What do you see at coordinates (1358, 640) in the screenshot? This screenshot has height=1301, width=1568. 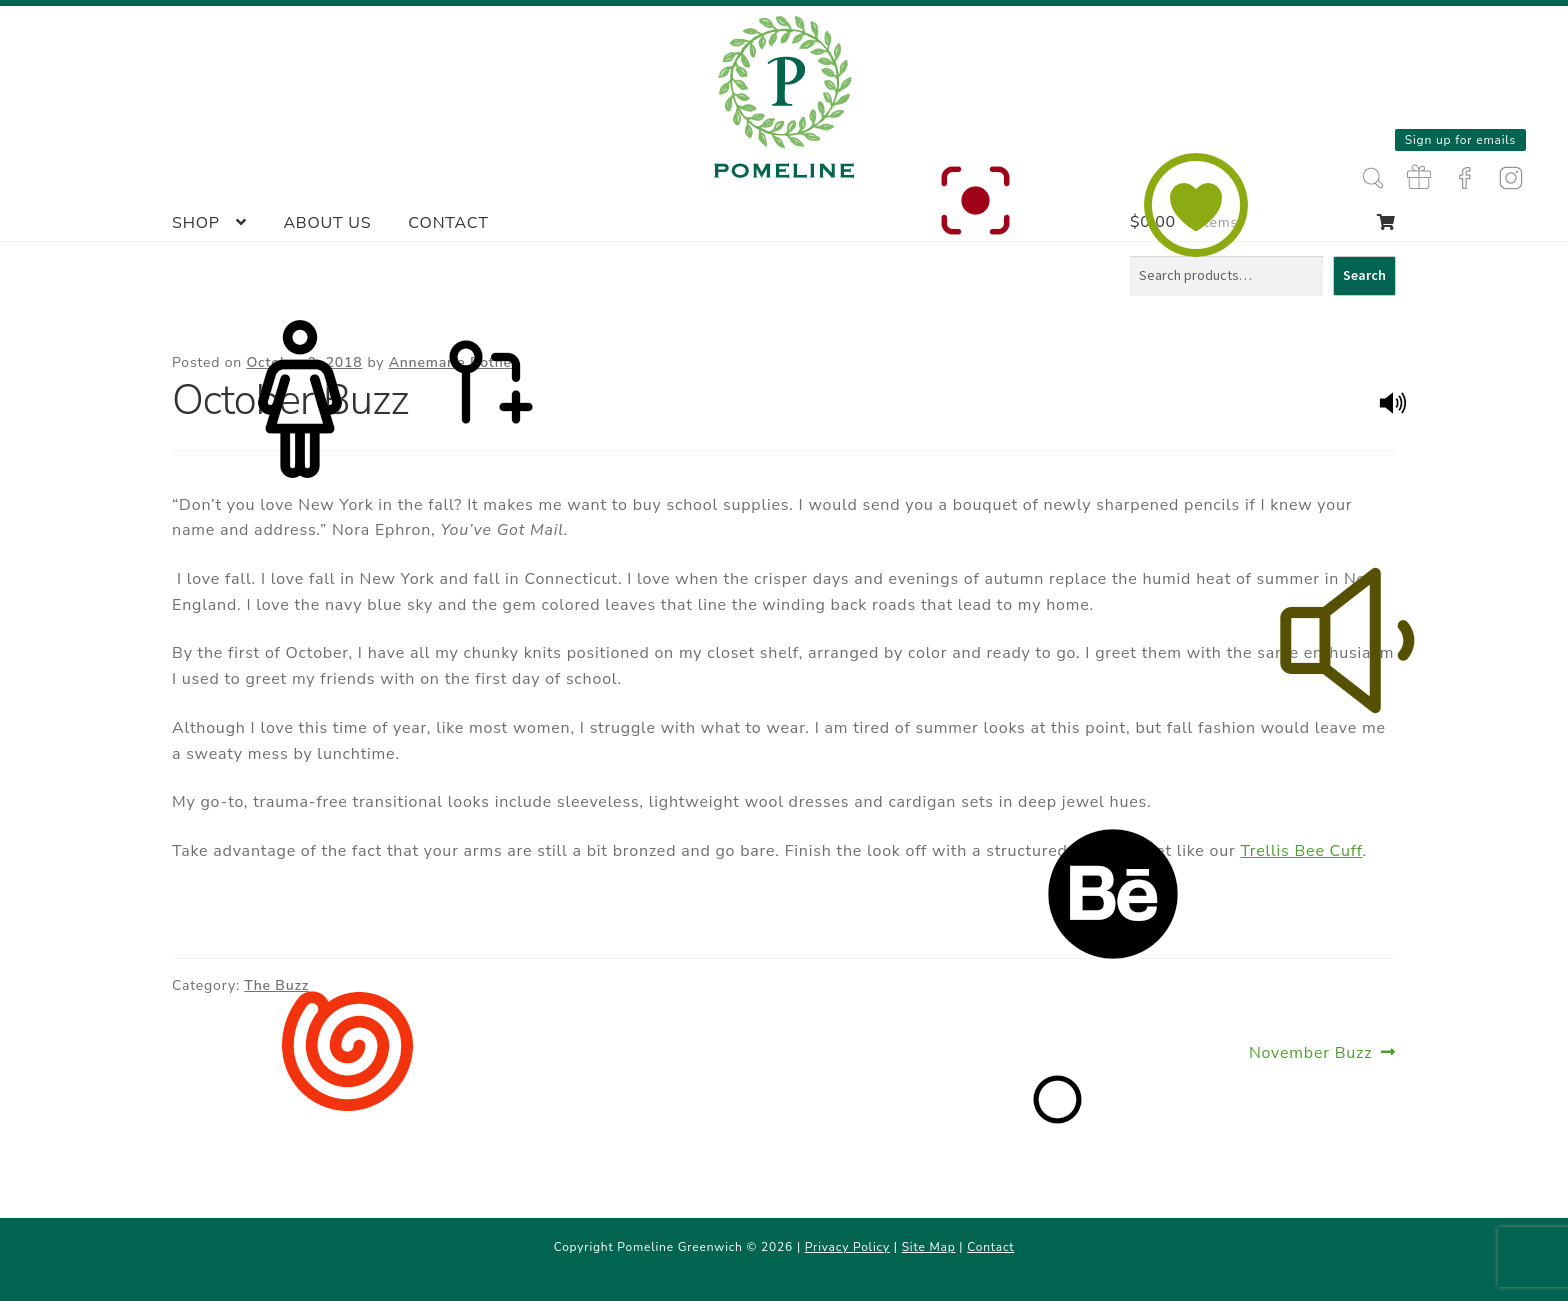 I see `adjust volume to low level` at bounding box center [1358, 640].